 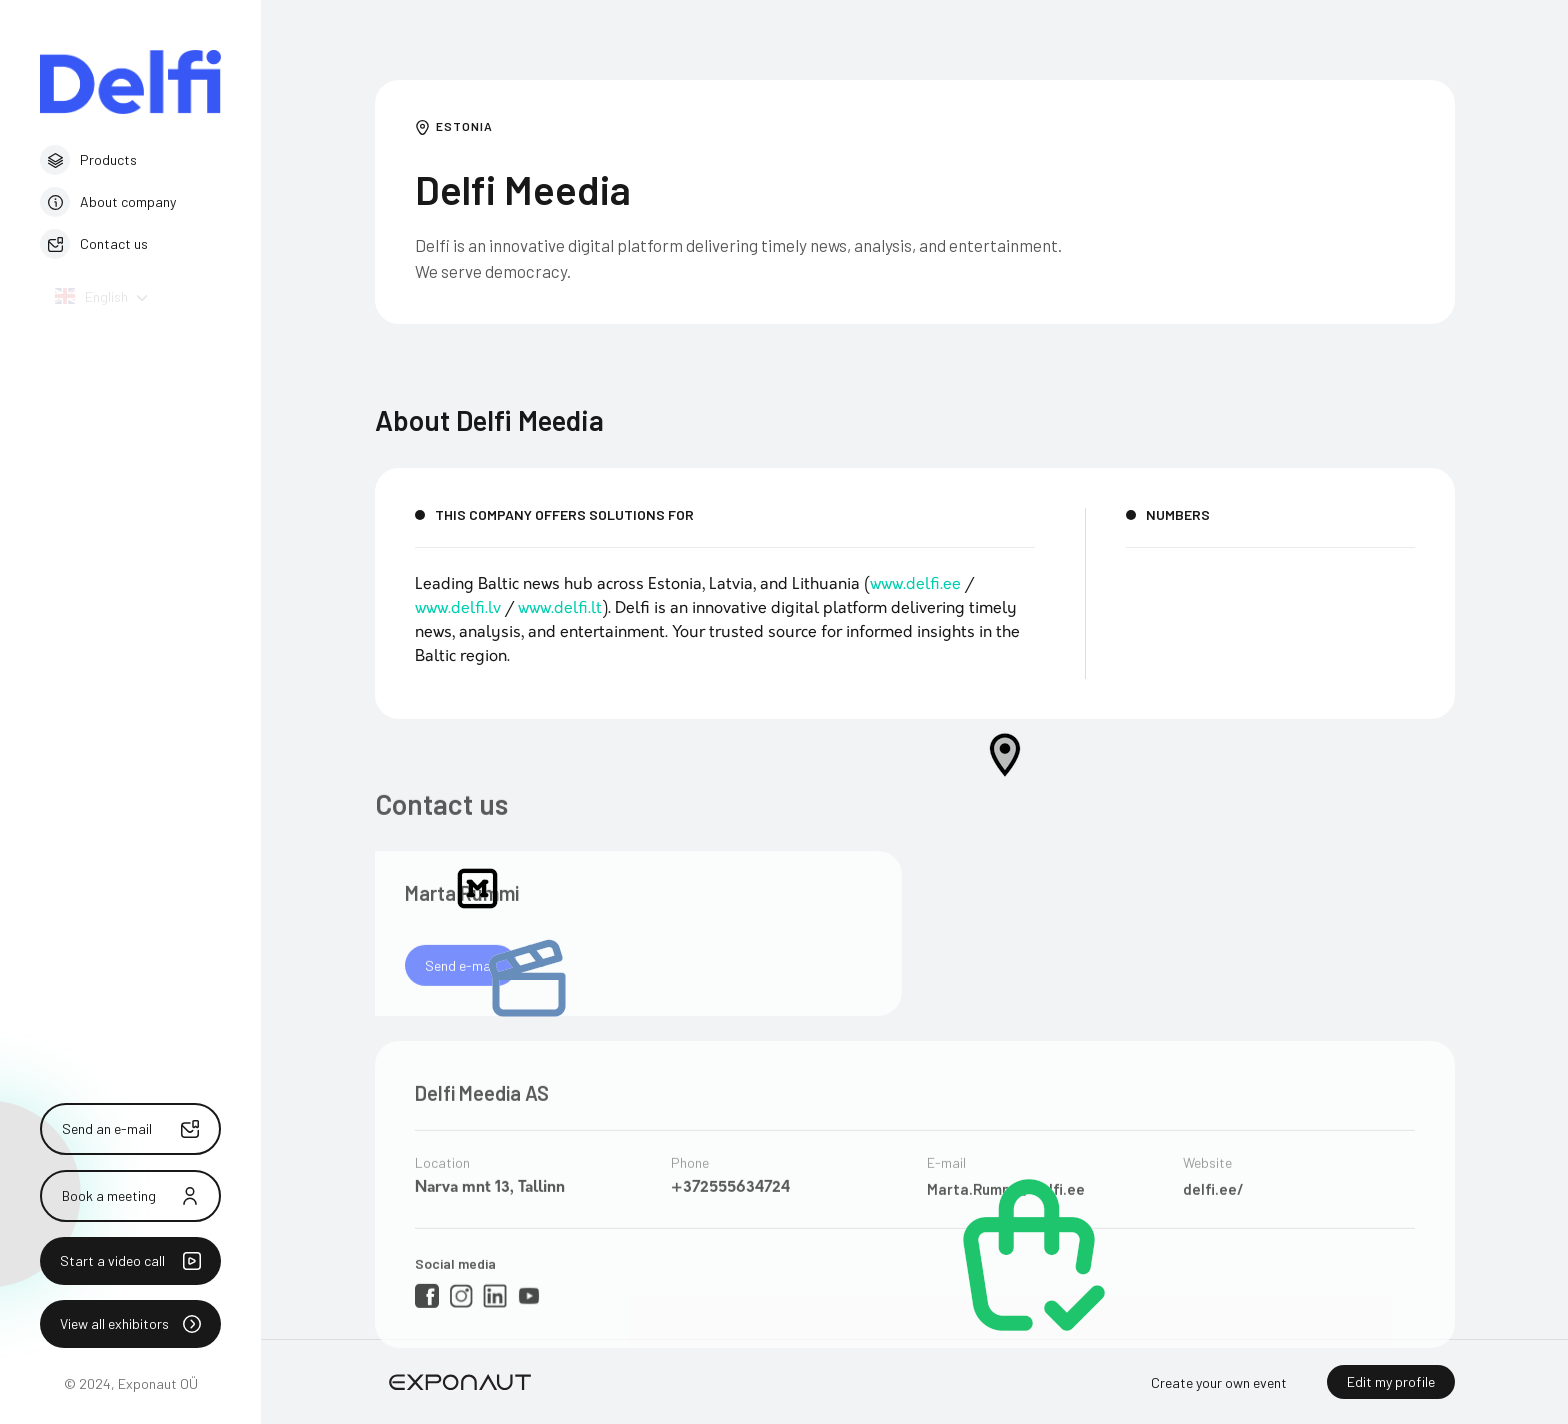 I want to click on open Medium app, so click(x=477, y=888).